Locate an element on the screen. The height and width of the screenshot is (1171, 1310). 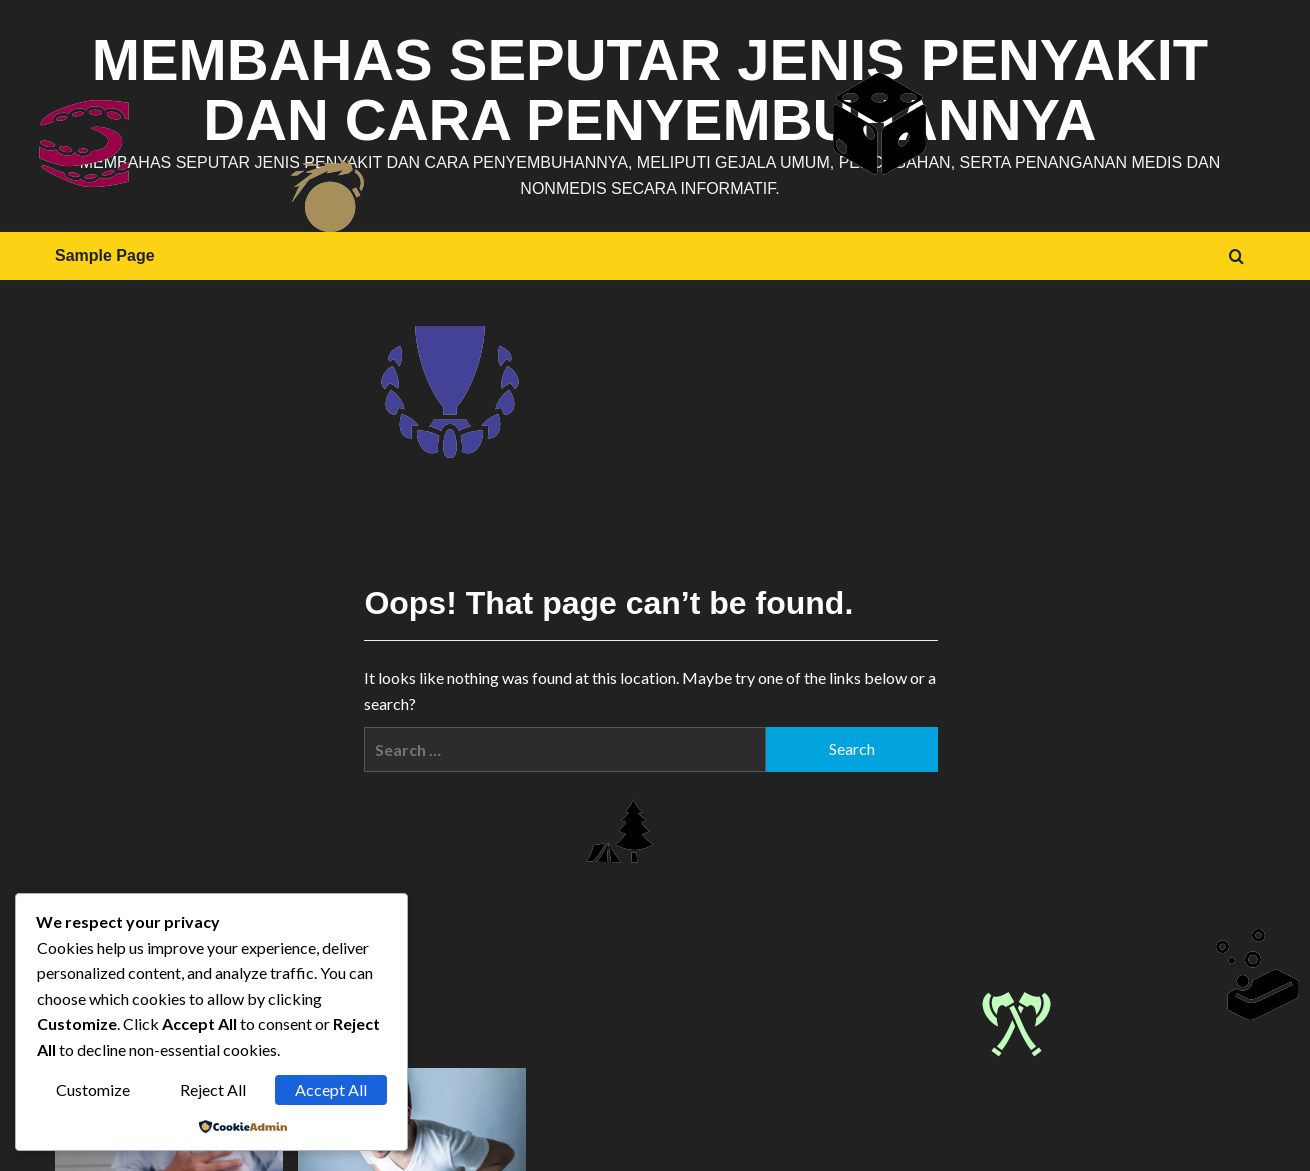
activate a bomb or explosive item in-game is located at coordinates (327, 195).